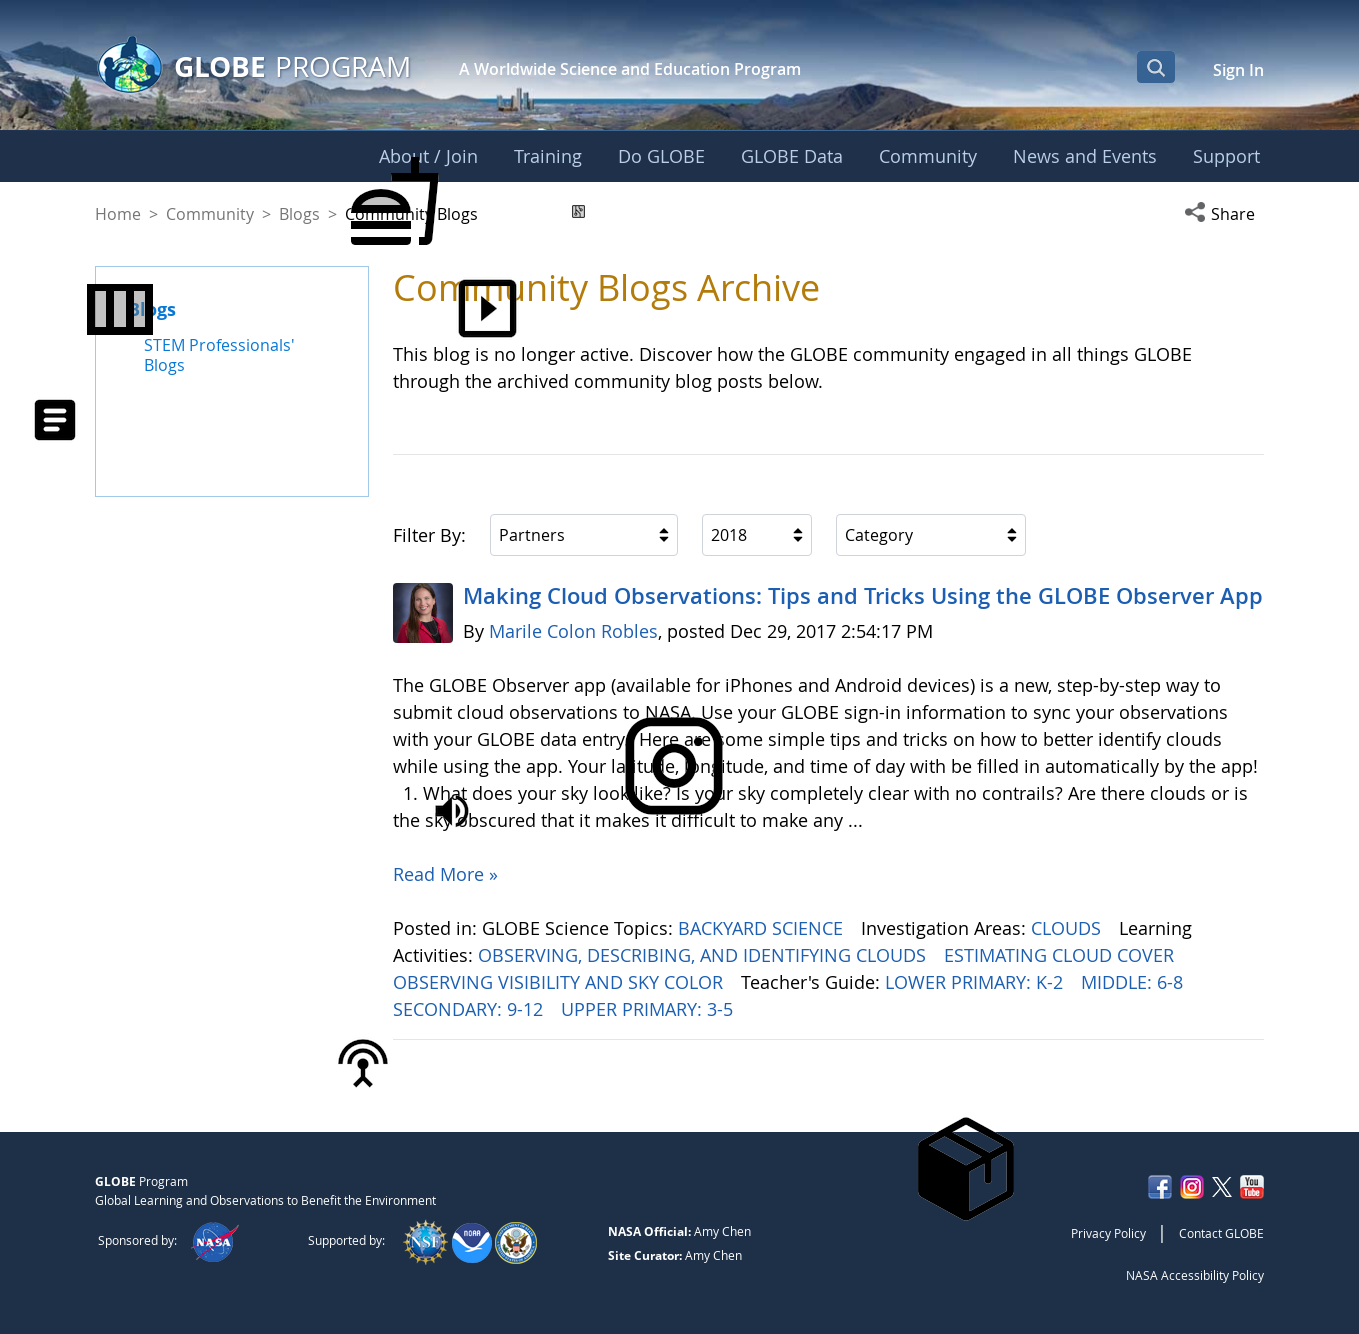 Image resolution: width=1359 pixels, height=1334 pixels. What do you see at coordinates (55, 420) in the screenshot?
I see `view article or document content` at bounding box center [55, 420].